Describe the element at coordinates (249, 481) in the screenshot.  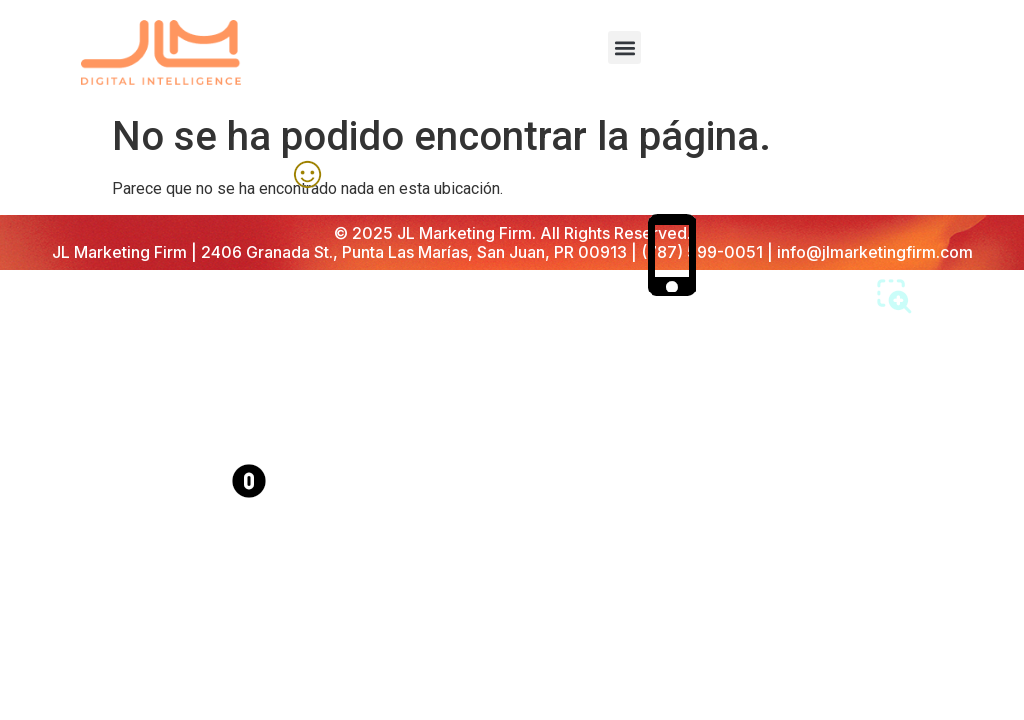
I see `indicates the letter "o" or zero in a selection interface` at that location.